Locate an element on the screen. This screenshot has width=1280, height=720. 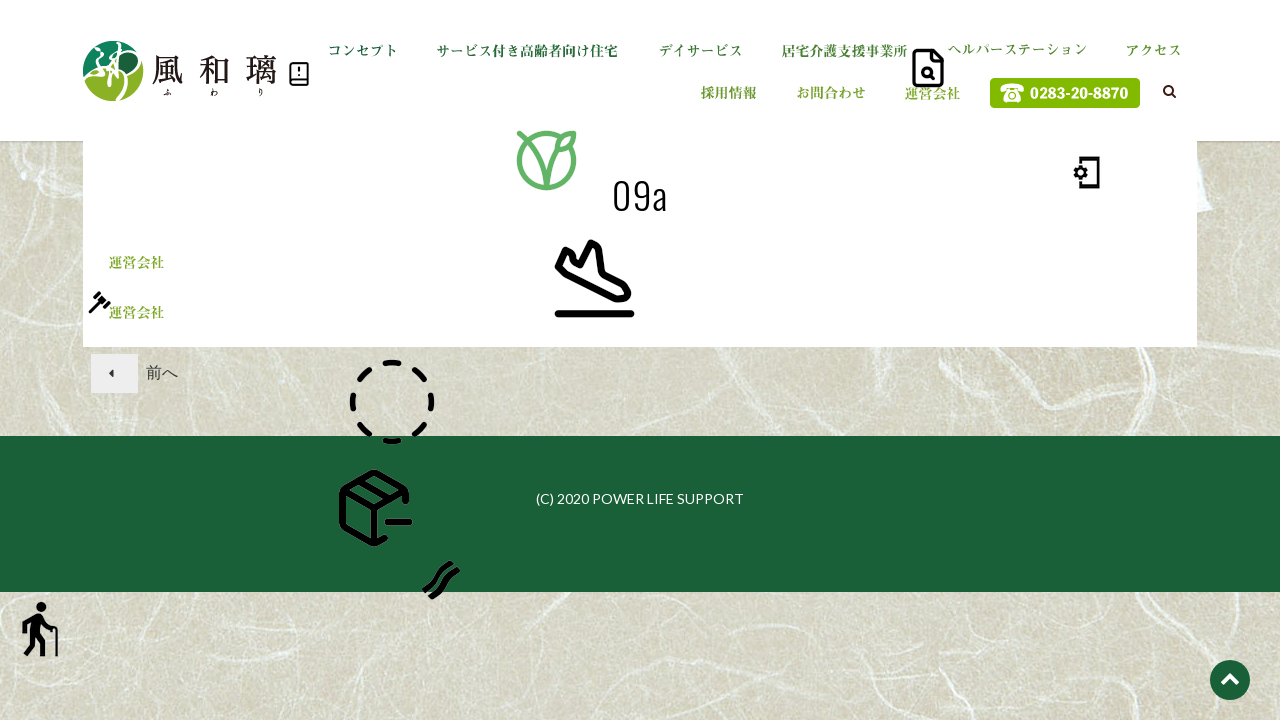
indicates bacon or breakfast food option is located at coordinates (441, 580).